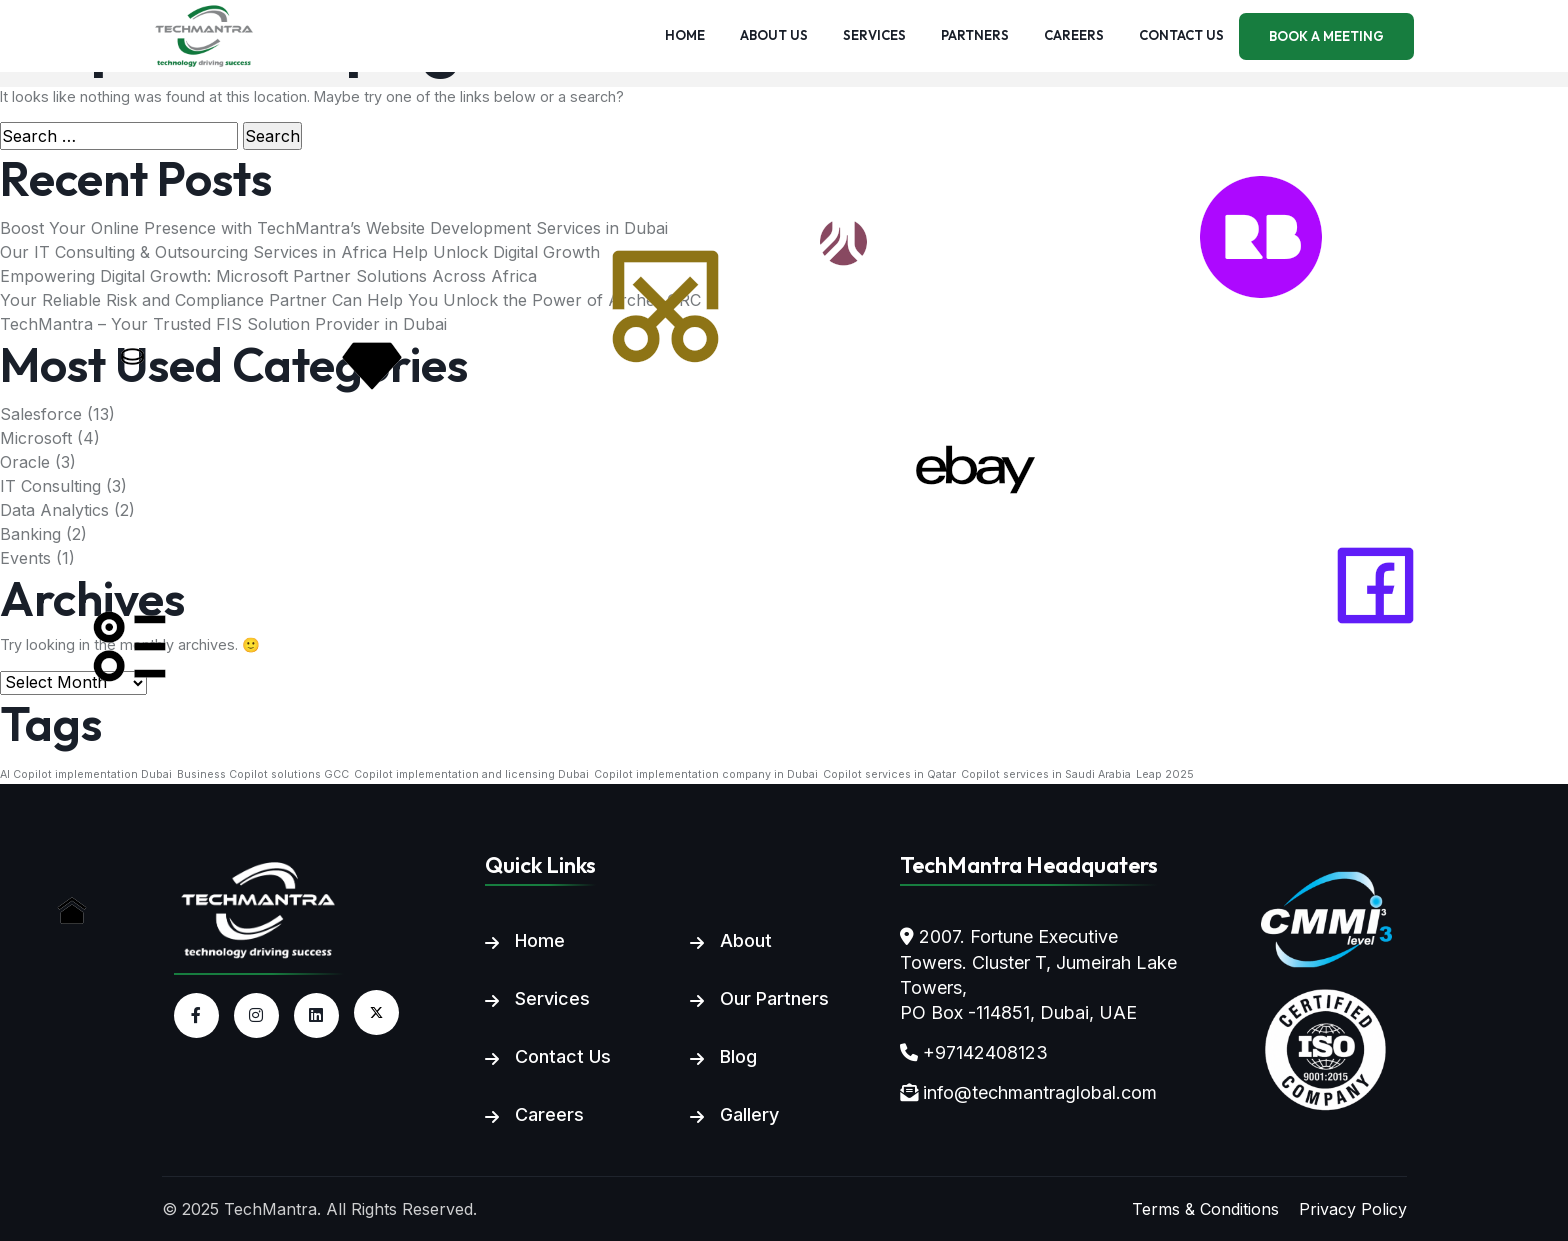  What do you see at coordinates (132, 356) in the screenshot?
I see `view your coin balance or currency` at bounding box center [132, 356].